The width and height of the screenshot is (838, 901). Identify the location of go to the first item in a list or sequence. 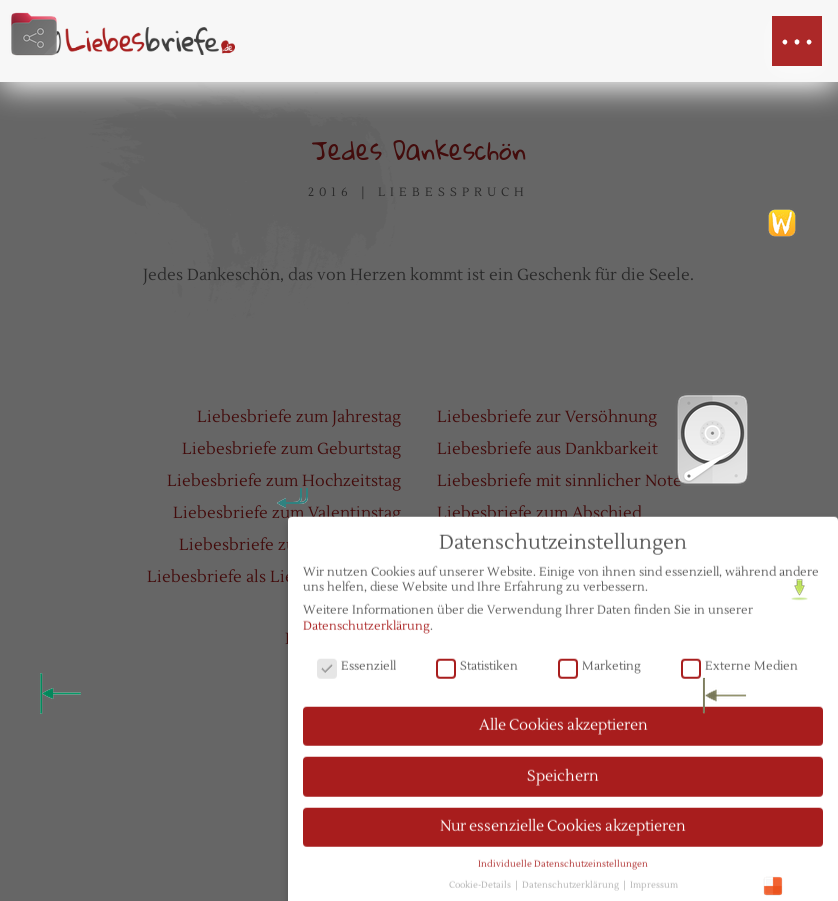
(724, 695).